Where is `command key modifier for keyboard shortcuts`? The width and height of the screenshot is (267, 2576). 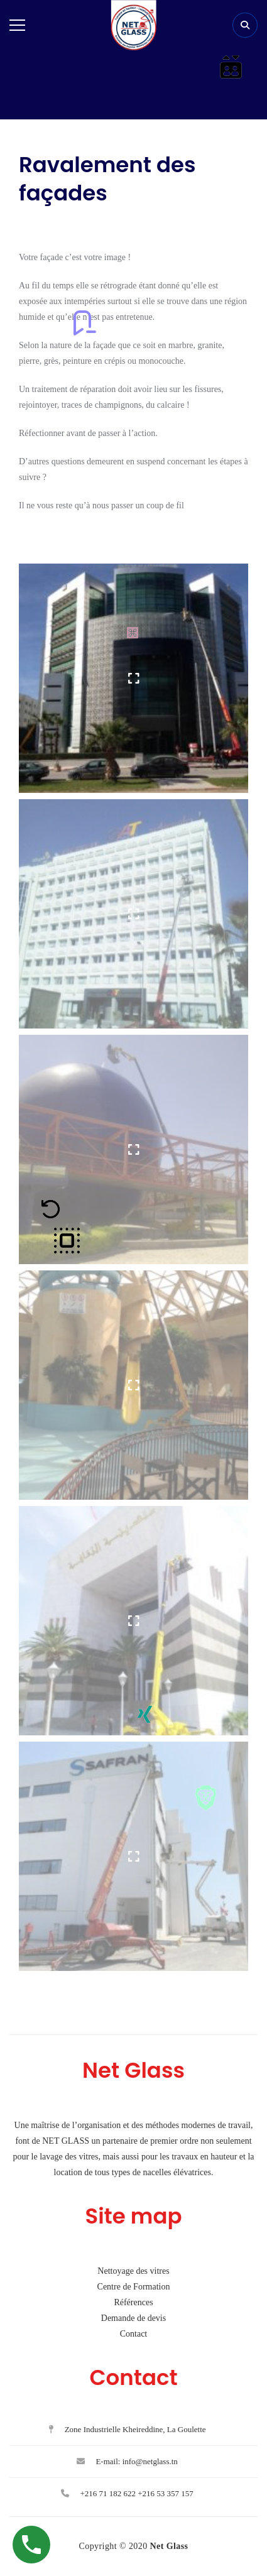
command key modifier for keyboard shortcuts is located at coordinates (133, 633).